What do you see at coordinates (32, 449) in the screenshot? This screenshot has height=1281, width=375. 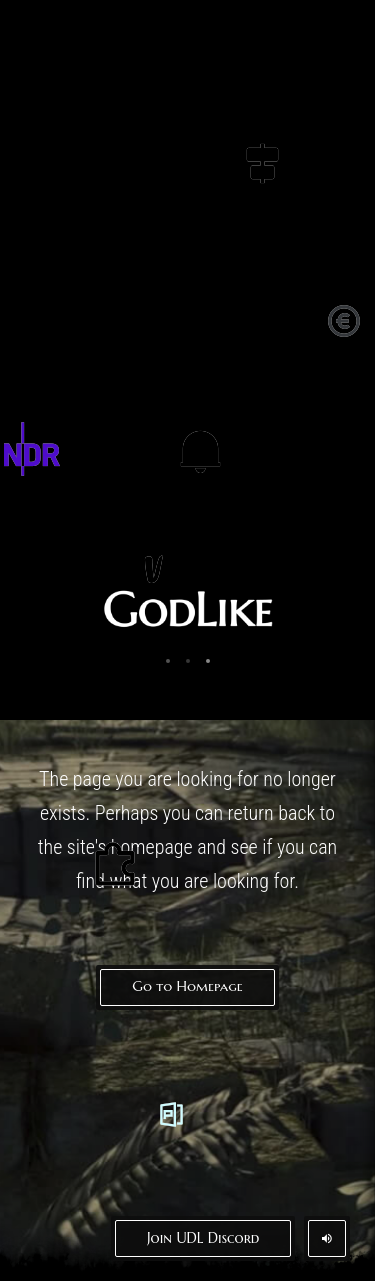 I see `NDR (Norddeutscher Rundfunk) brand logo` at bounding box center [32, 449].